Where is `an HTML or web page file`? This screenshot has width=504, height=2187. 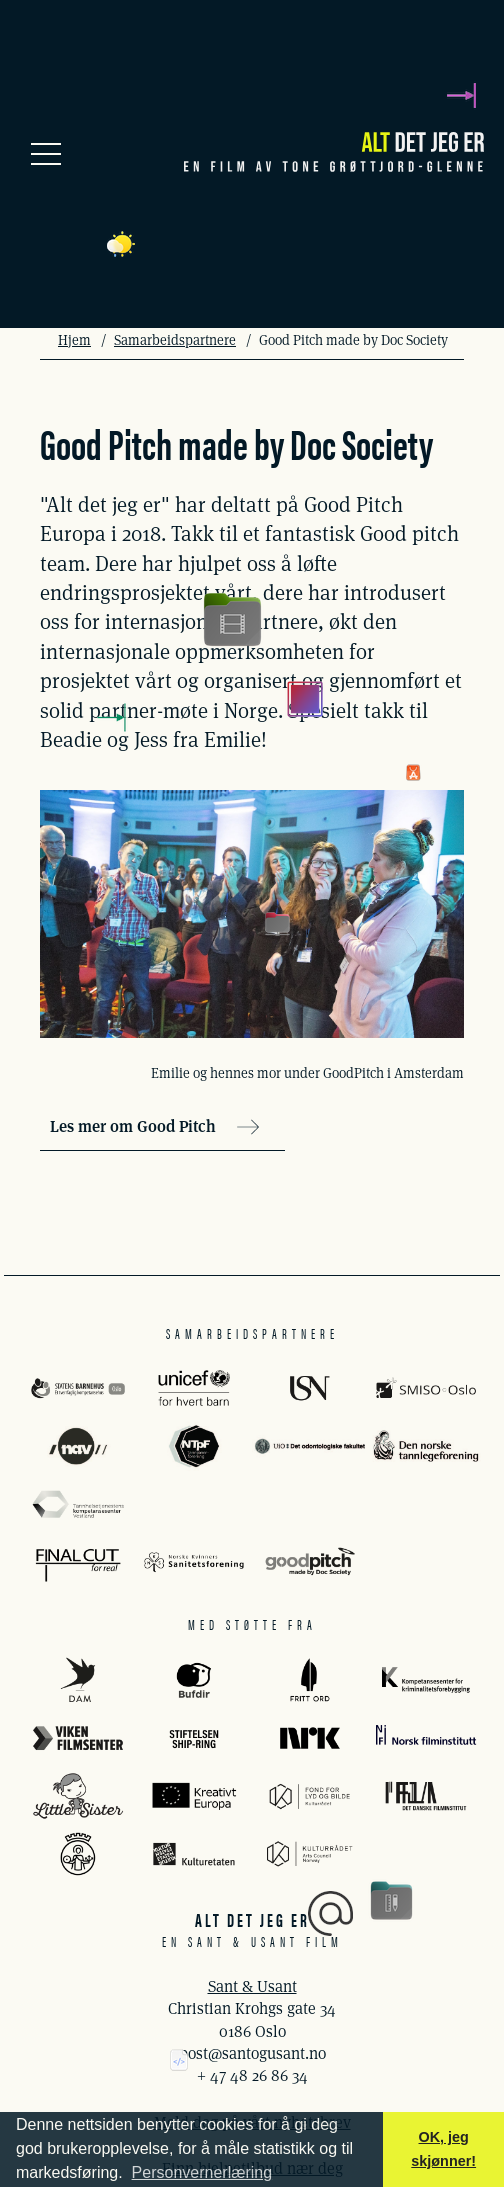
an HTML or web page file is located at coordinates (179, 2060).